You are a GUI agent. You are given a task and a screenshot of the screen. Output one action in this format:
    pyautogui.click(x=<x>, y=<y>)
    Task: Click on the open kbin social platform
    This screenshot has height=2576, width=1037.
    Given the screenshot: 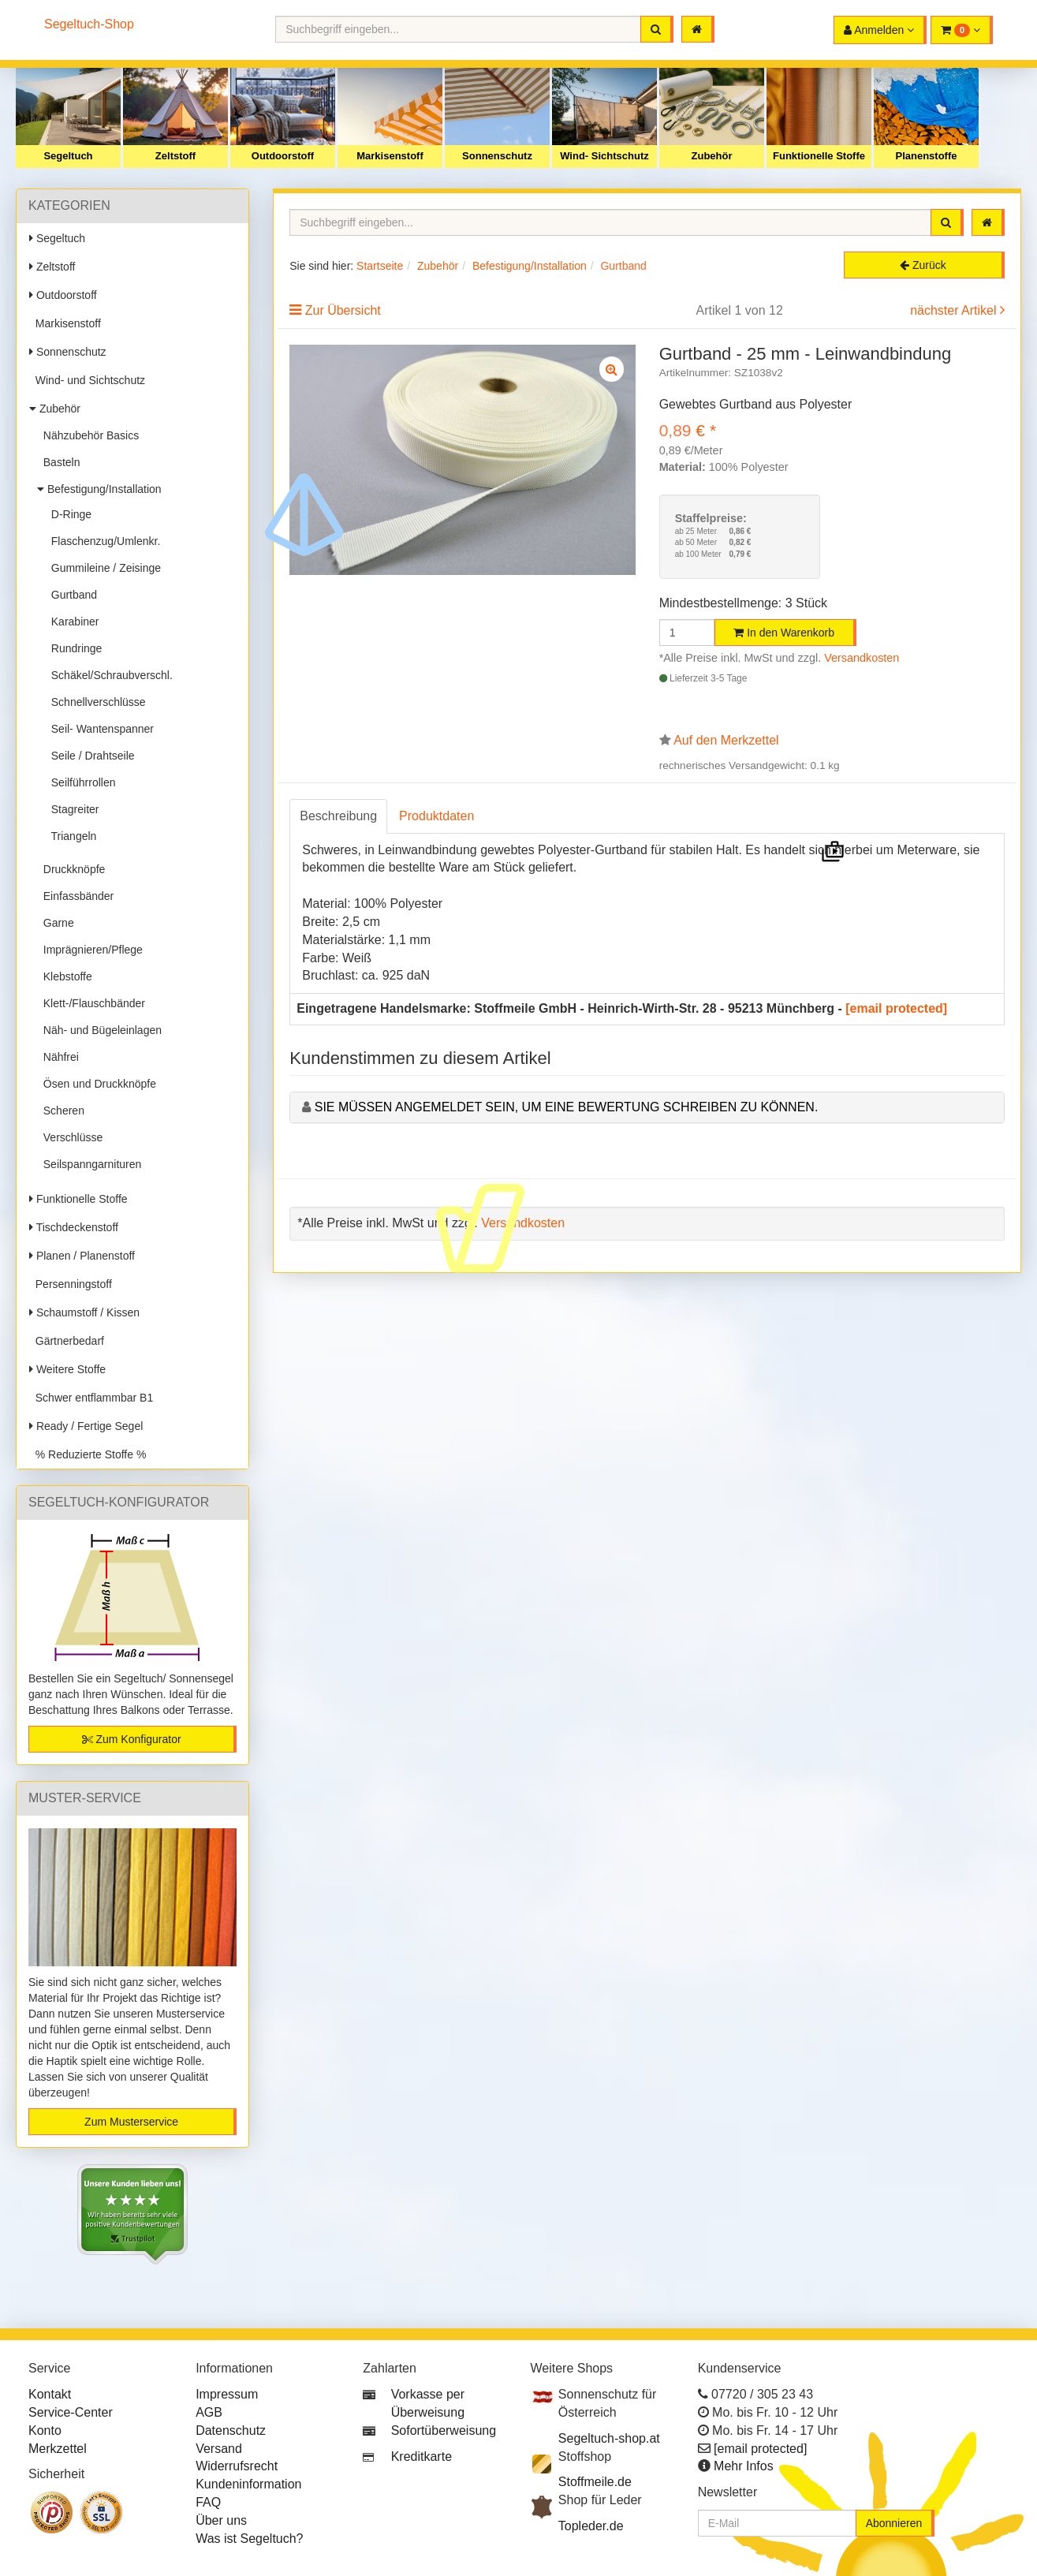 What is the action you would take?
    pyautogui.click(x=480, y=1228)
    